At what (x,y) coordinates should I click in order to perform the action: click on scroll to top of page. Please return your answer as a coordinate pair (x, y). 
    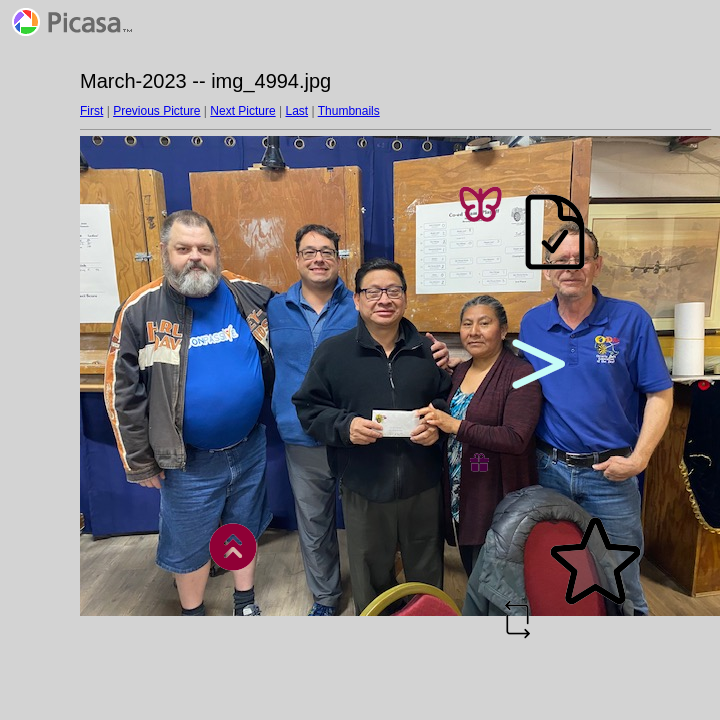
    Looking at the image, I should click on (233, 547).